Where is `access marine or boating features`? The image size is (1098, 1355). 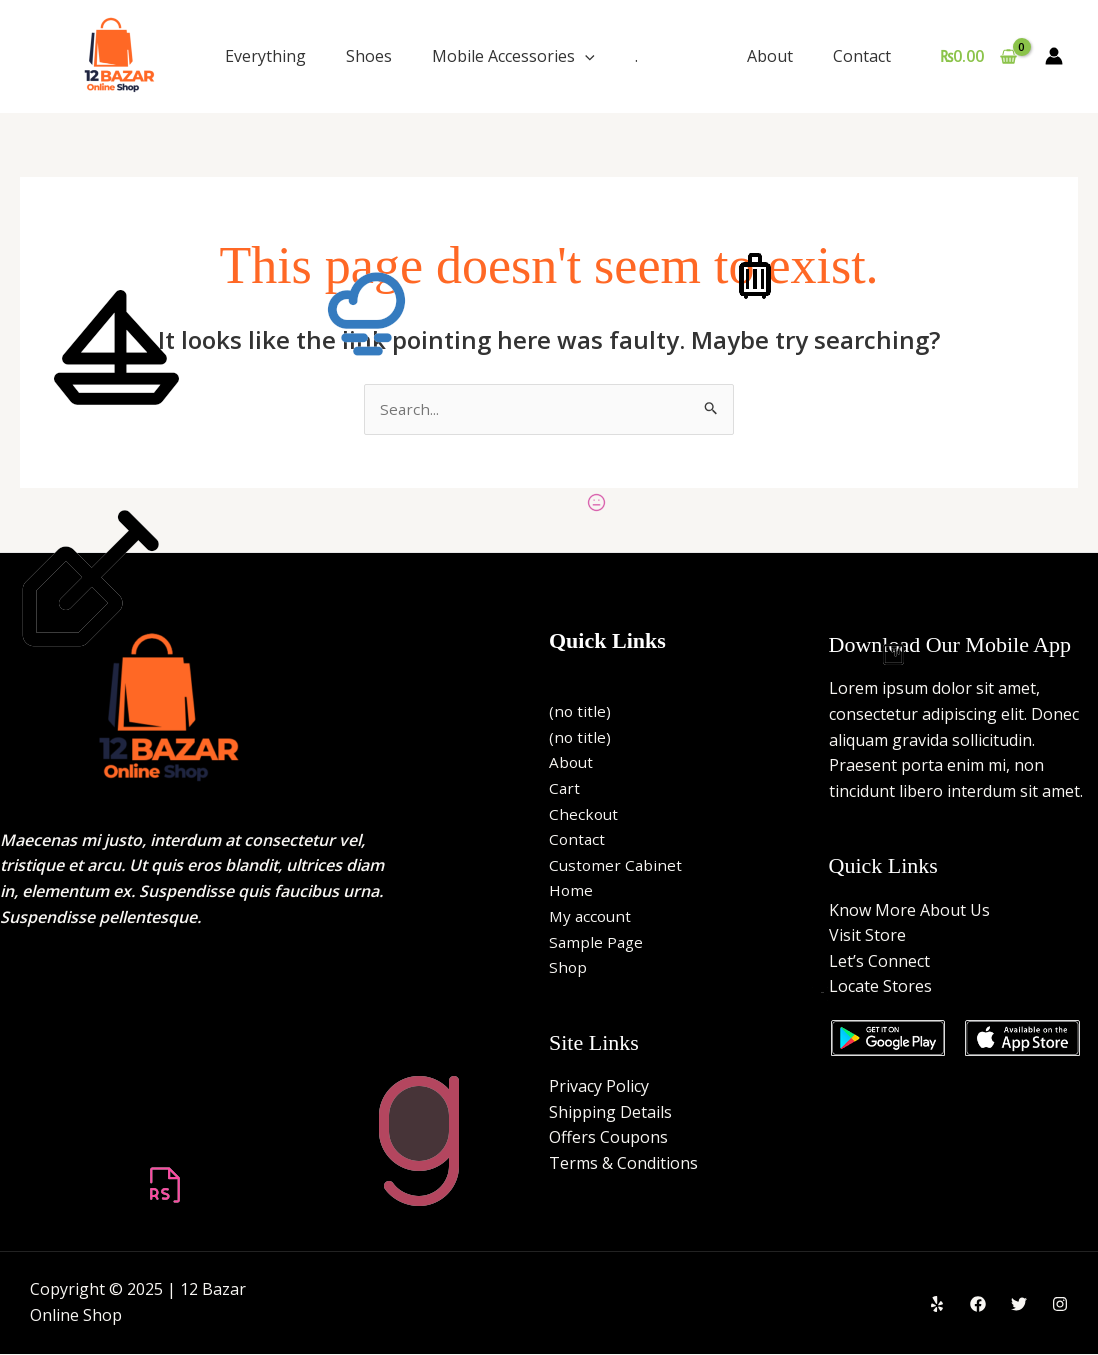
access marine or boating features is located at coordinates (116, 354).